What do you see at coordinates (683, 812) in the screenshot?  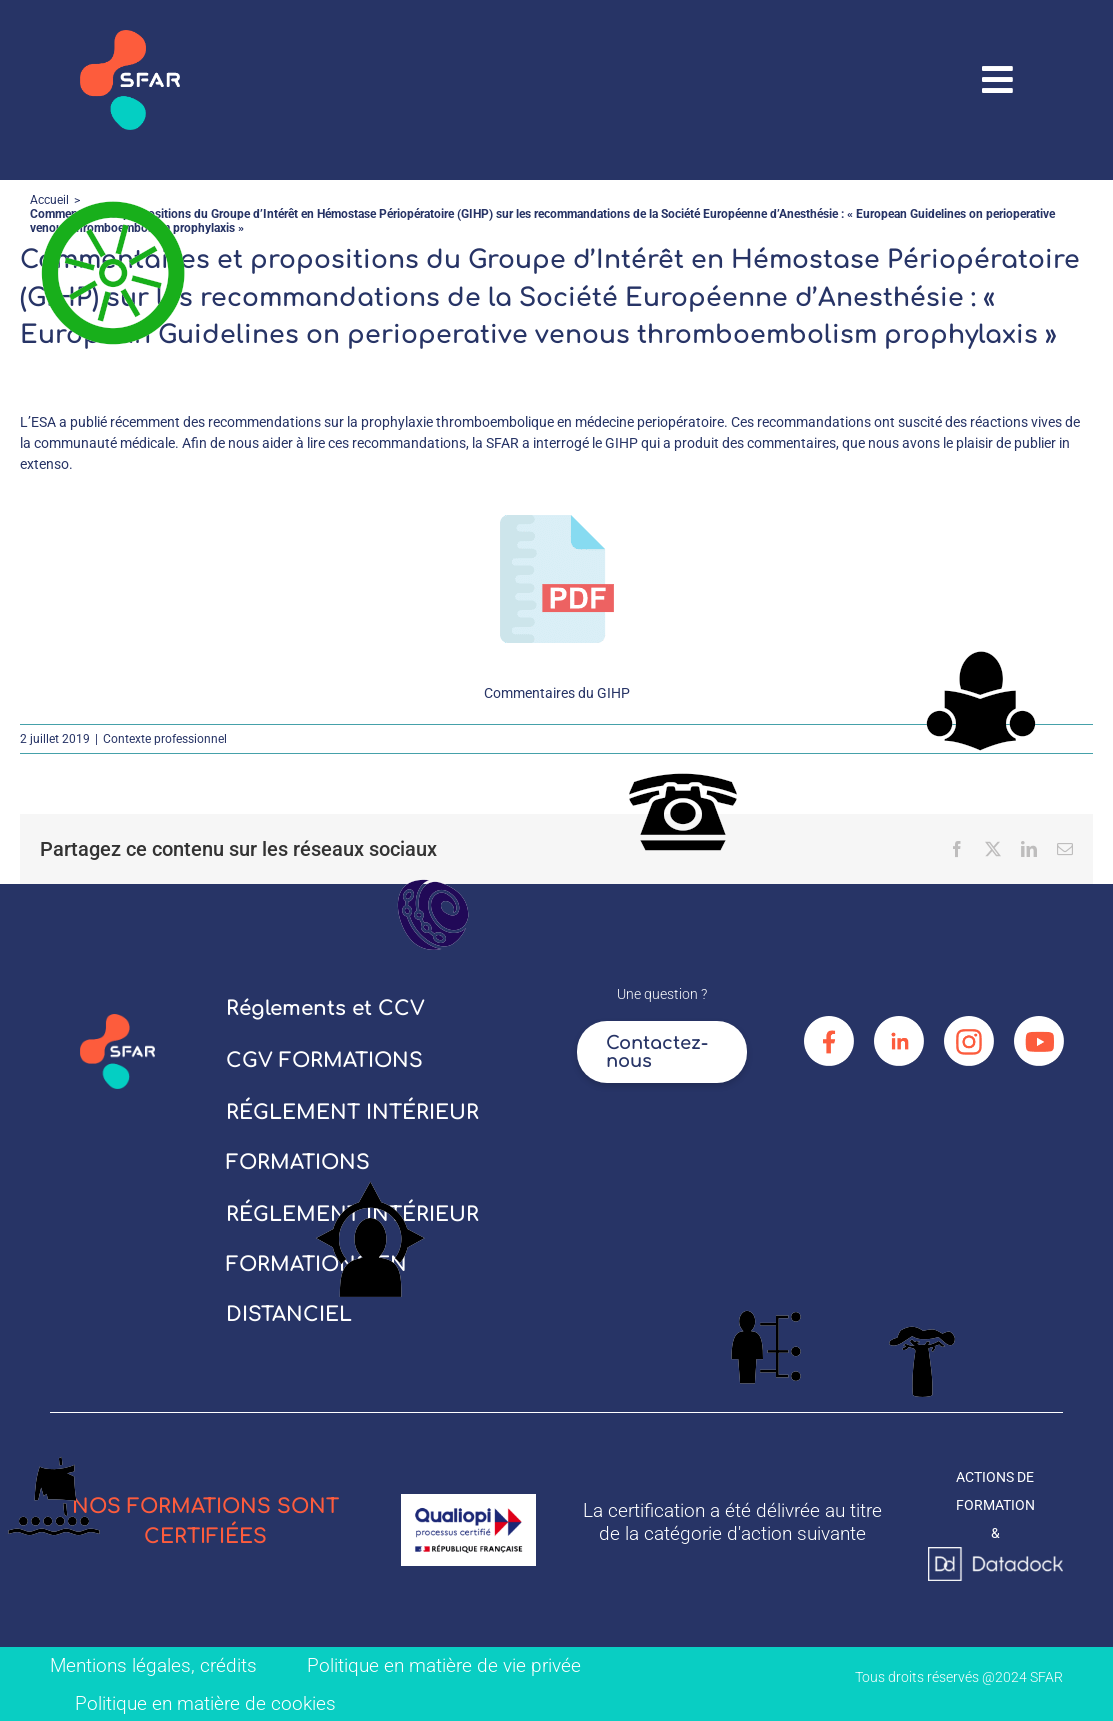 I see `contact customer support via phone` at bounding box center [683, 812].